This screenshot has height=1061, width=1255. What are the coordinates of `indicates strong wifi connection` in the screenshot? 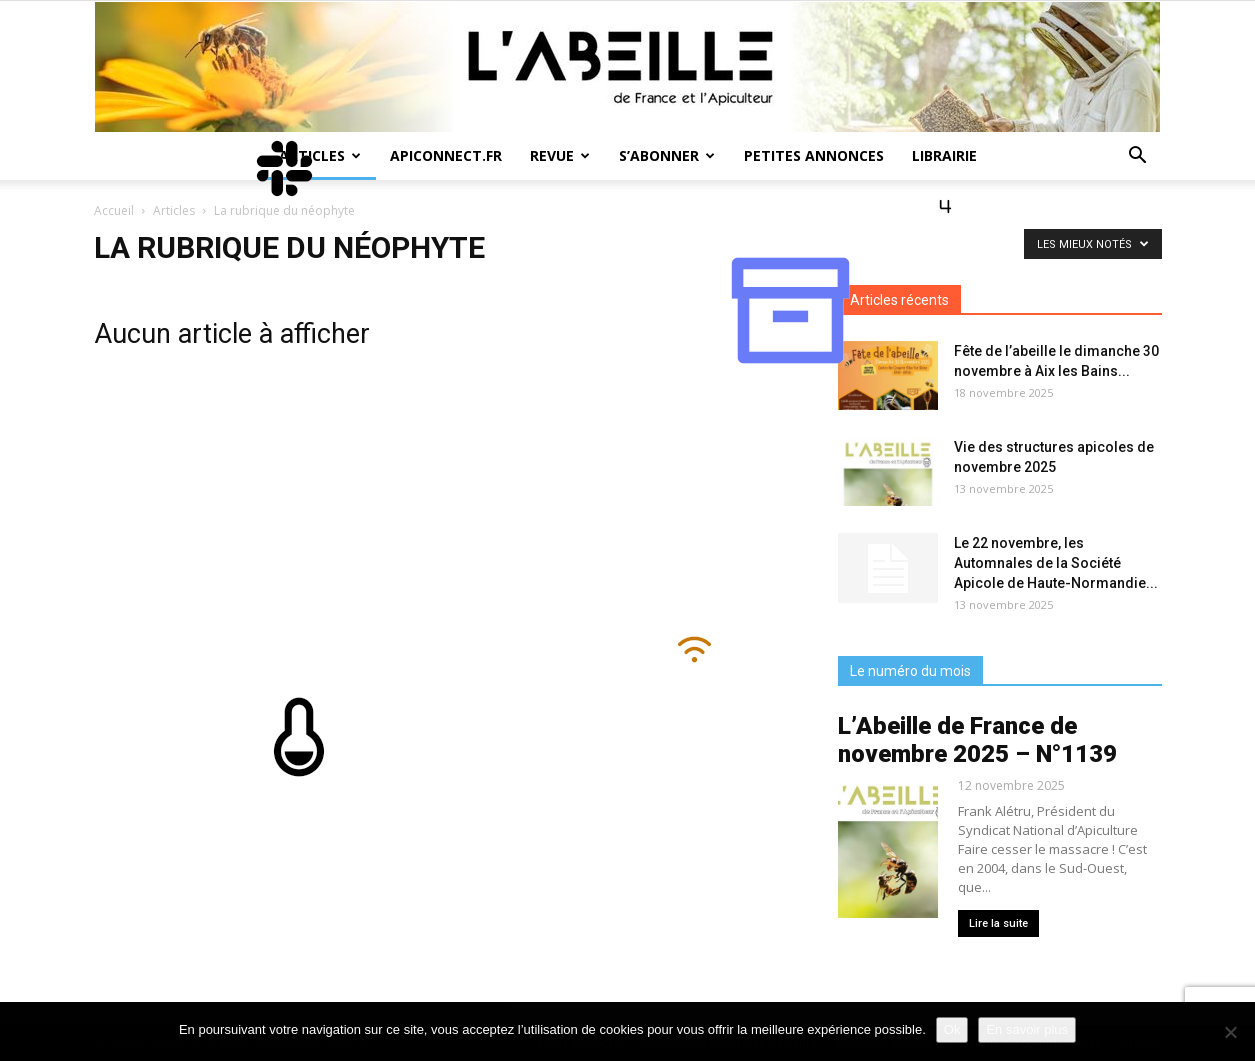 It's located at (694, 649).